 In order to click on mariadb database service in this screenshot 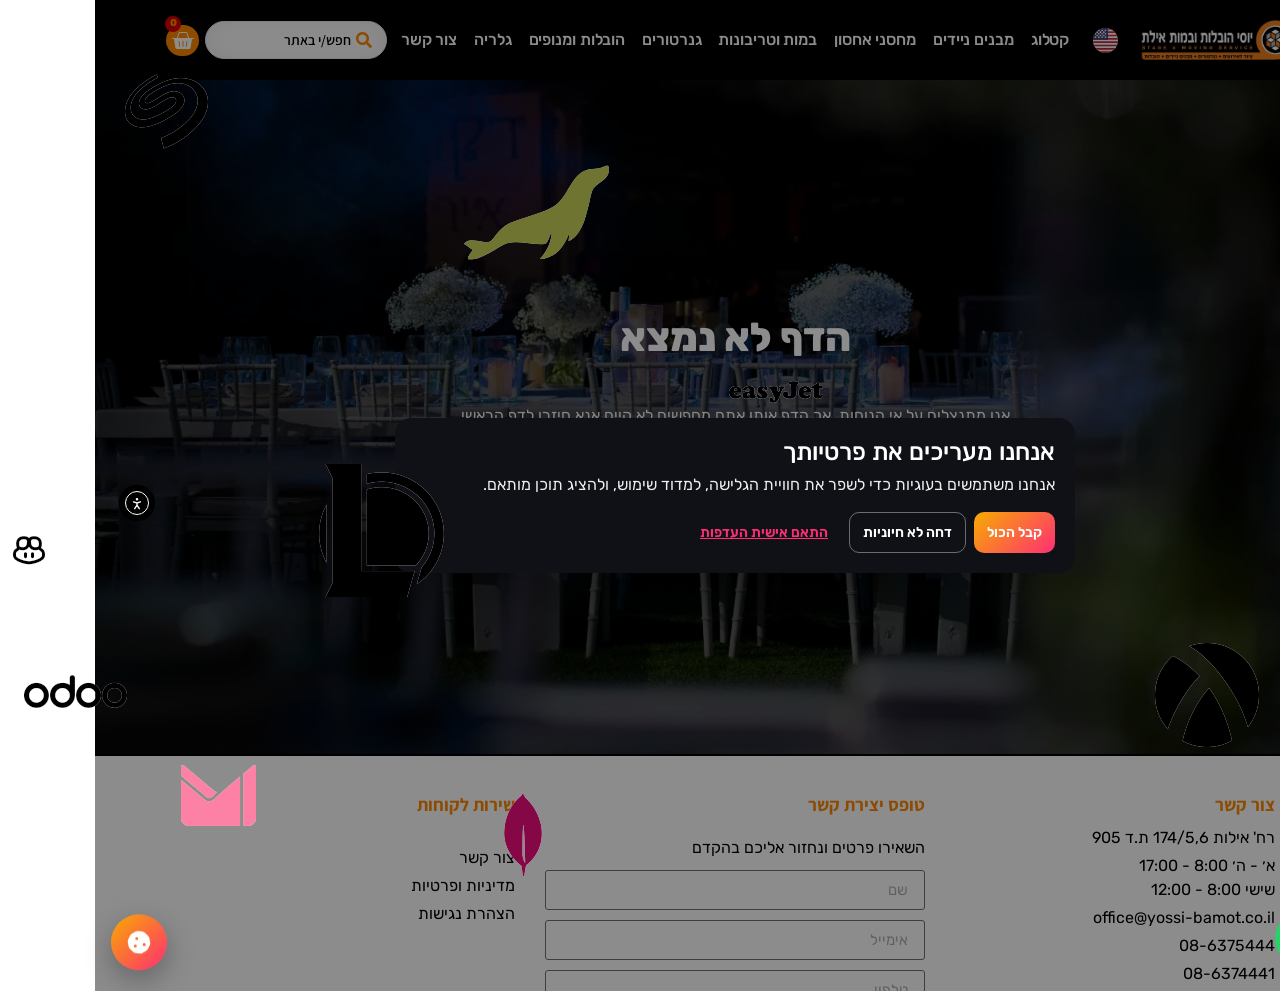, I will do `click(536, 212)`.